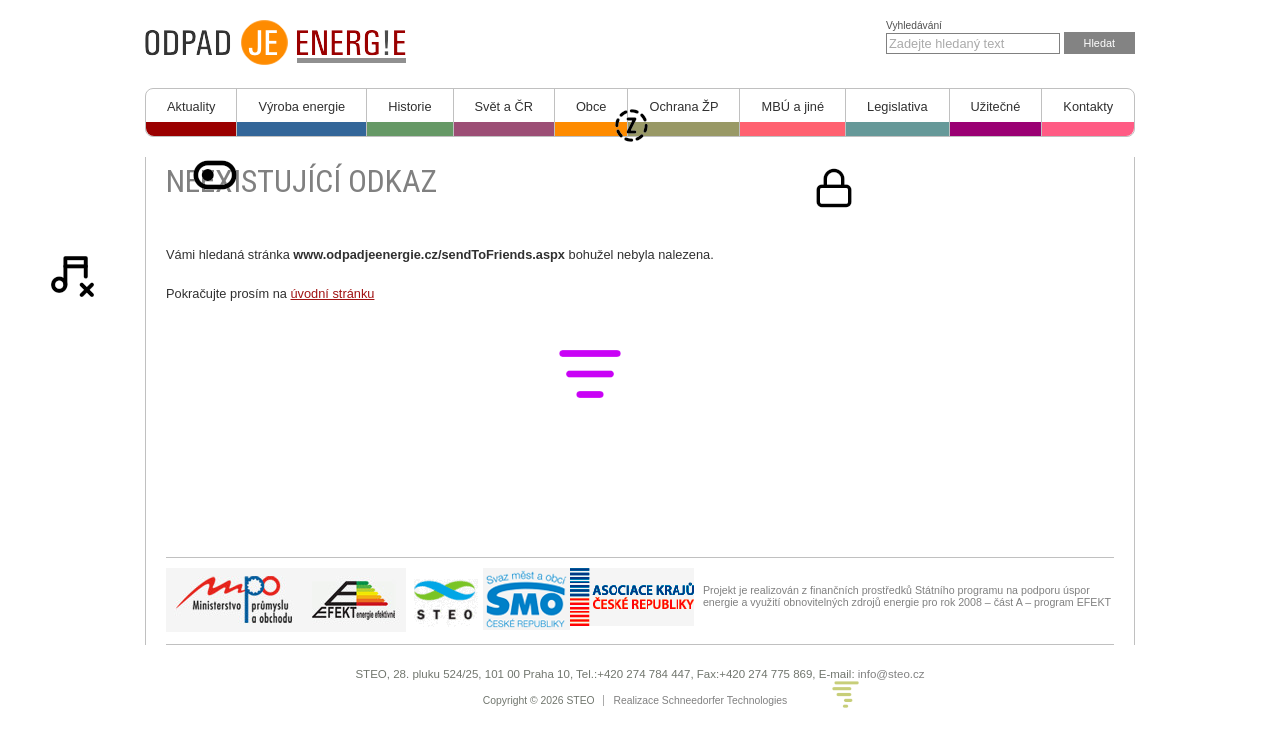  Describe the element at coordinates (71, 274) in the screenshot. I see `remove a song from playlist` at that location.